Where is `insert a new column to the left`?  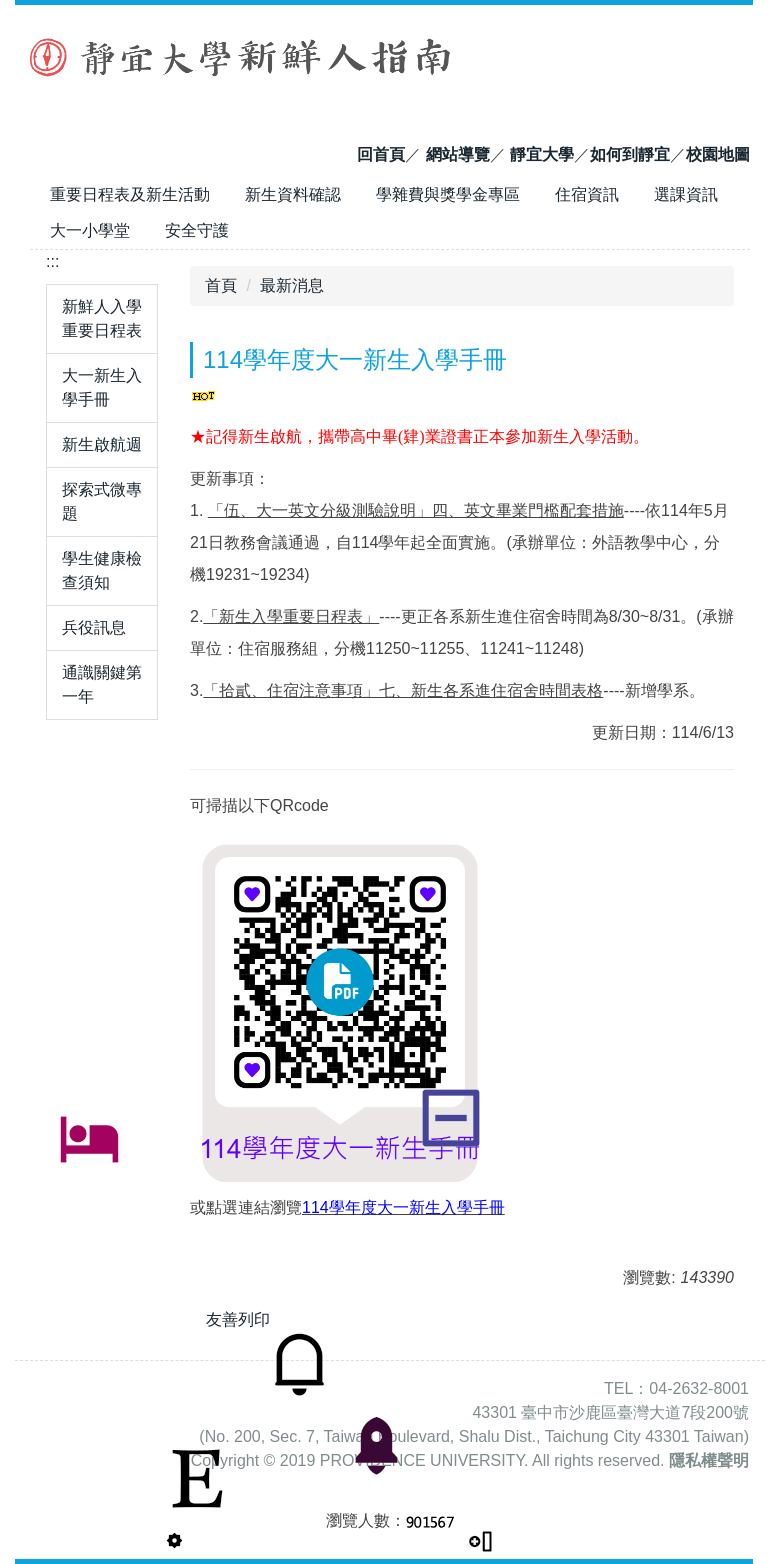 insert a new column to the left is located at coordinates (481, 1541).